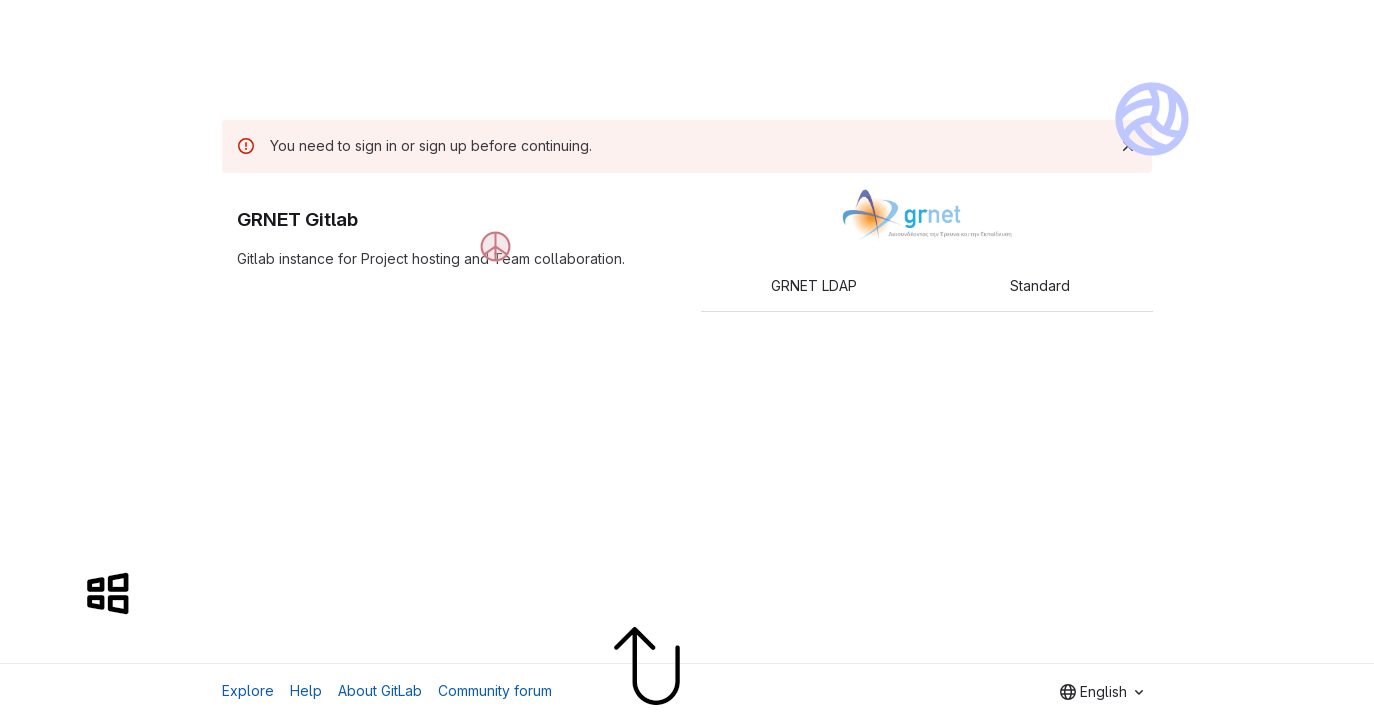 Image resolution: width=1374 pixels, height=720 pixels. What do you see at coordinates (495, 246) in the screenshot?
I see `indicates peaceful or non-violent content` at bounding box center [495, 246].